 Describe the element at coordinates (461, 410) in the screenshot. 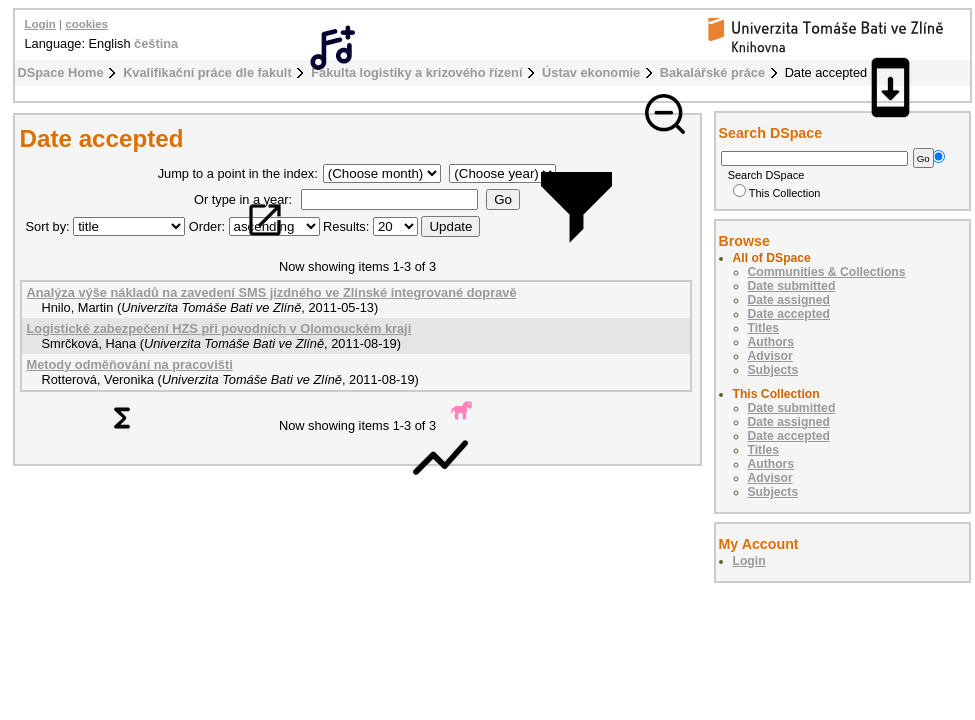

I see `indicates equestrian or horse-related content` at that location.